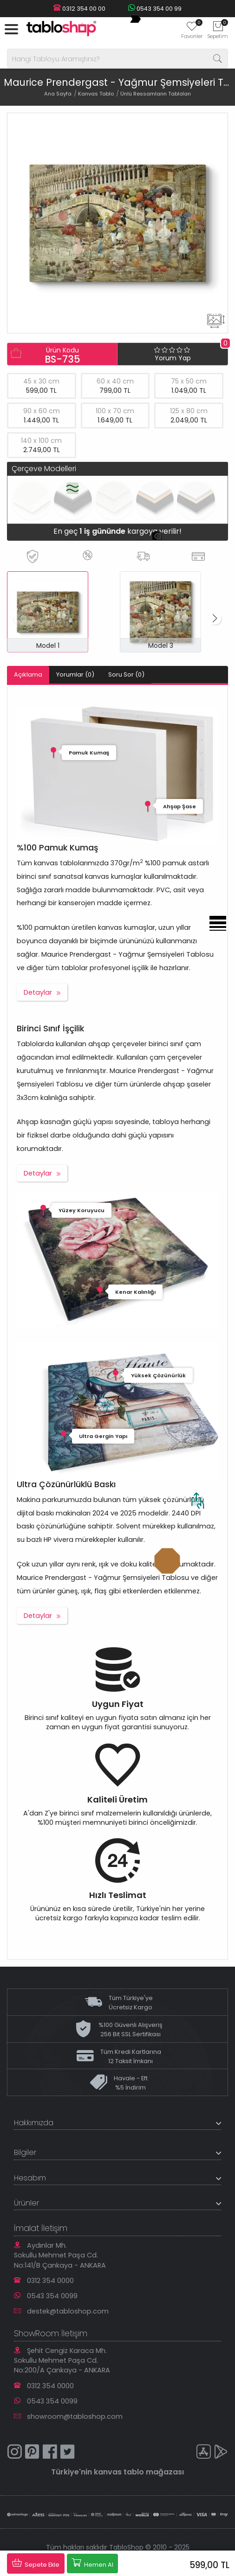 The height and width of the screenshot is (2576, 235). I want to click on apply black and white filter to photos, so click(157, 536).